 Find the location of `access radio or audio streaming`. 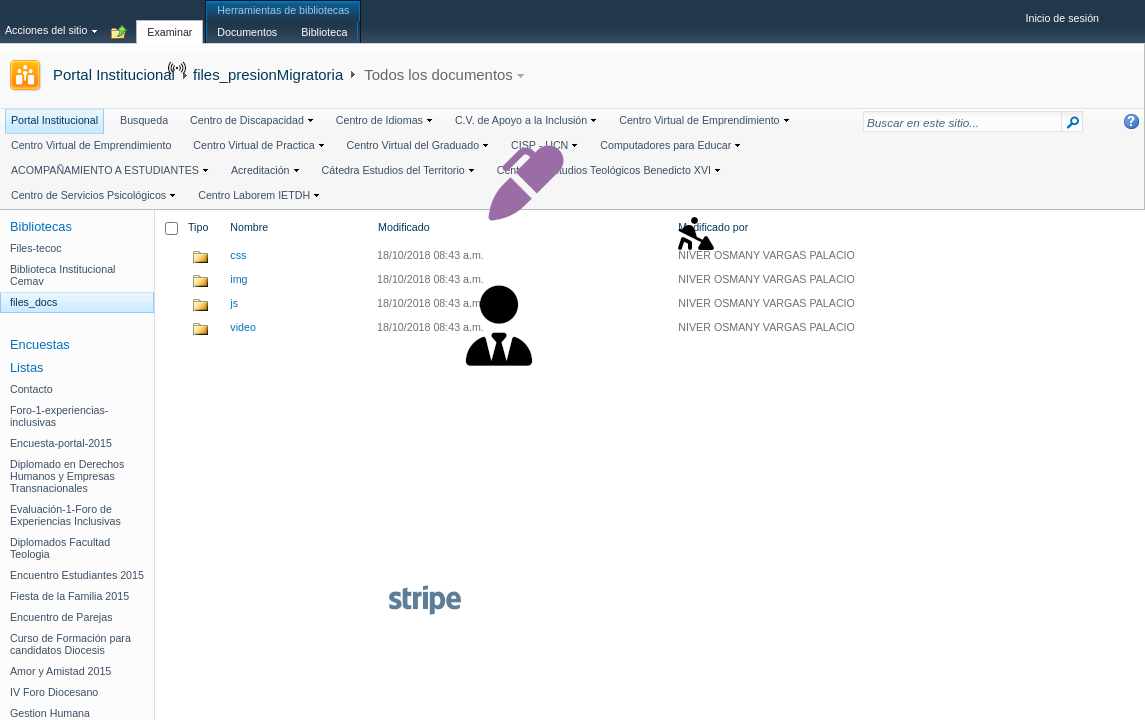

access radio or audio streaming is located at coordinates (177, 68).